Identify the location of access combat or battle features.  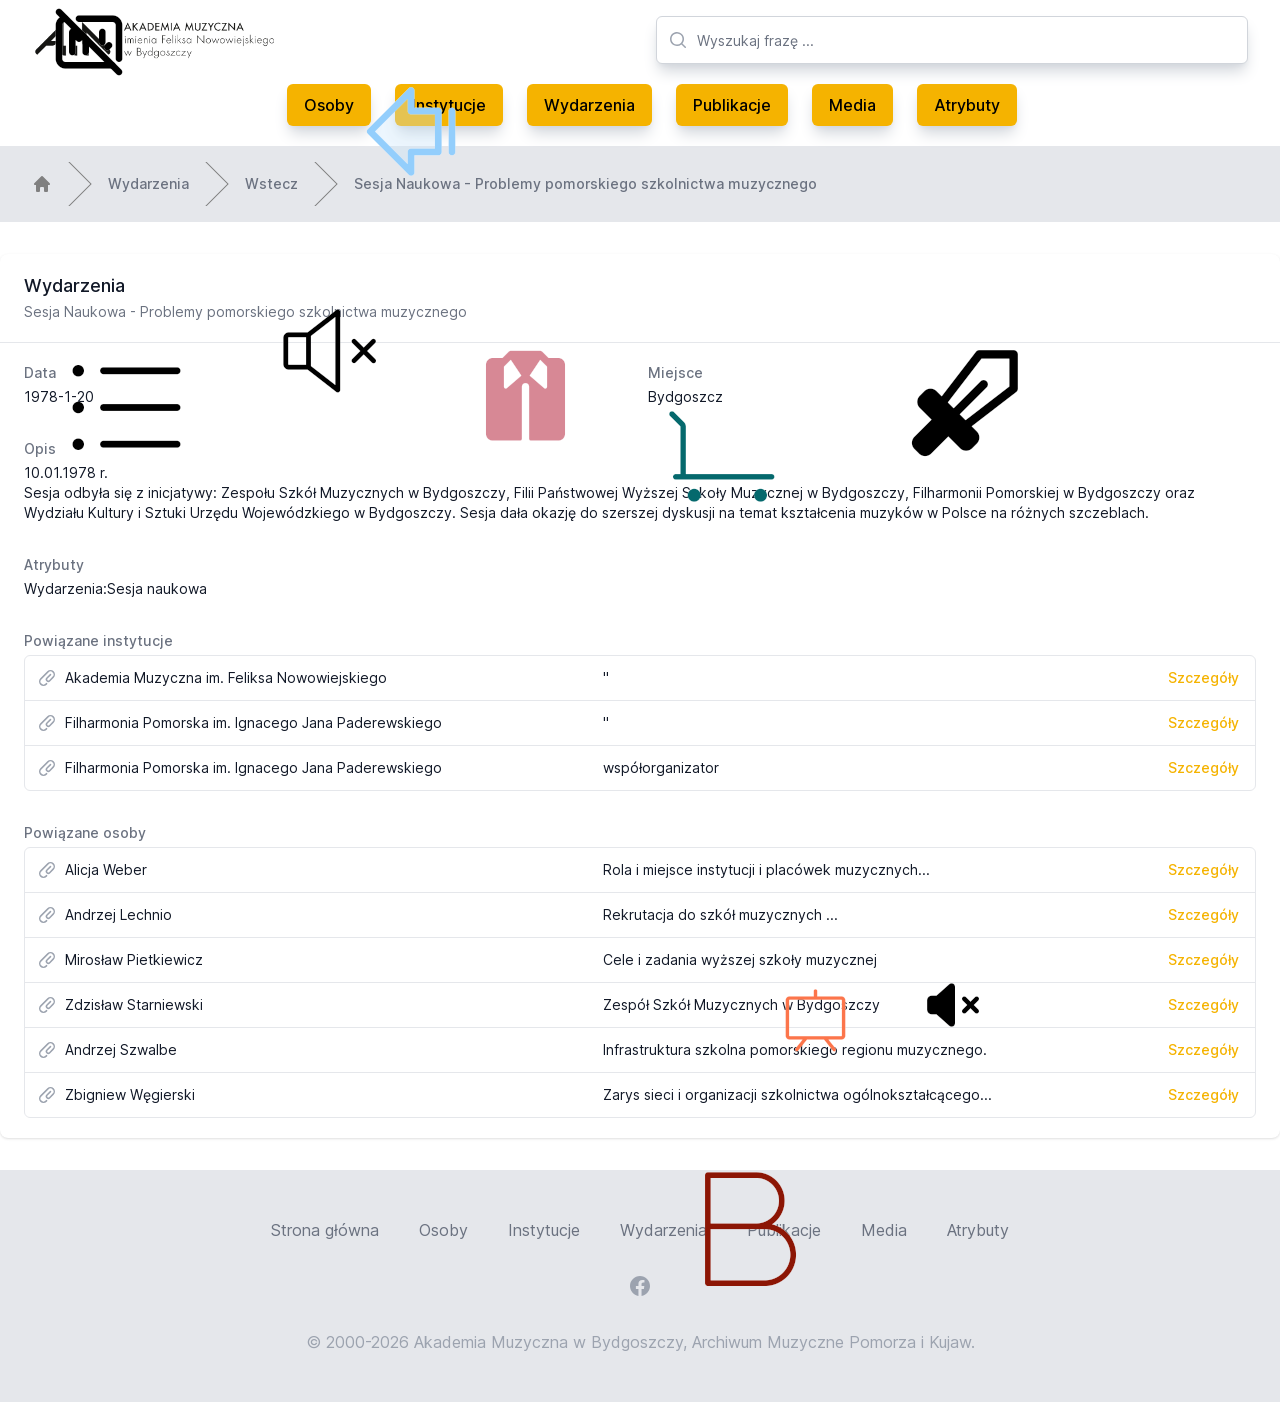
(966, 401).